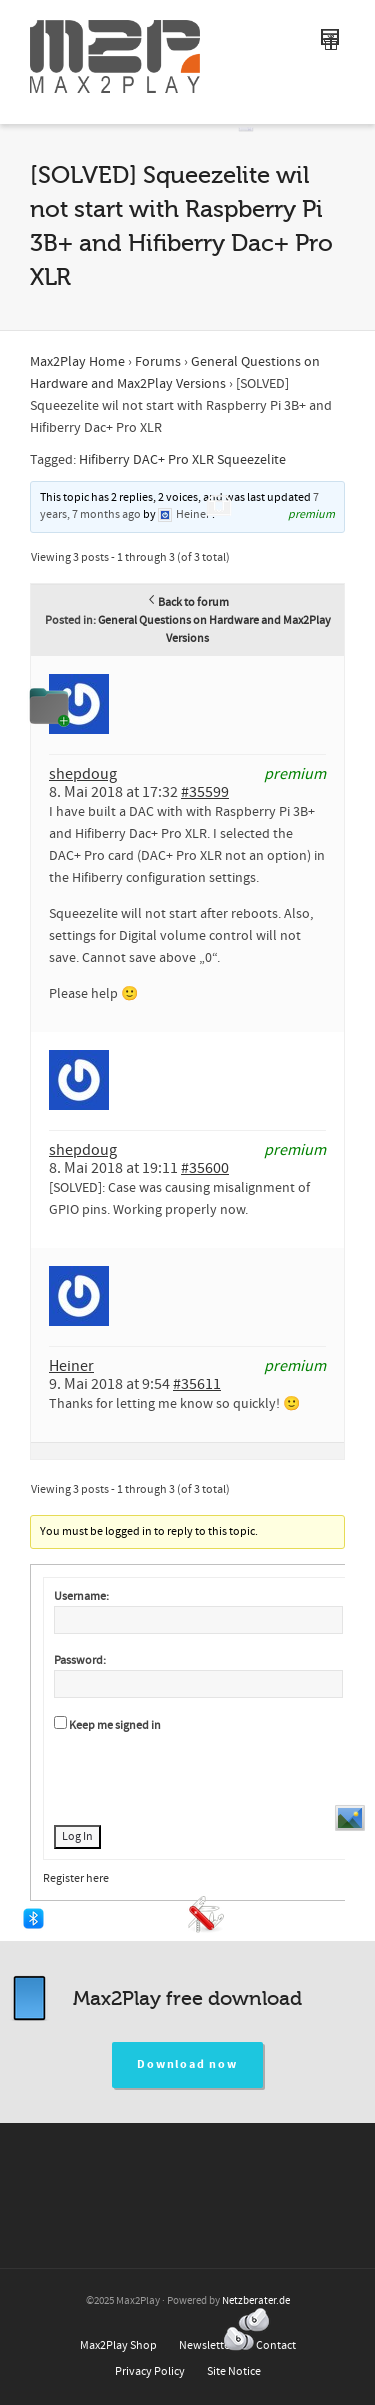 The height and width of the screenshot is (2405, 375). Describe the element at coordinates (331, 42) in the screenshot. I see `view birthday events in calendar` at that location.